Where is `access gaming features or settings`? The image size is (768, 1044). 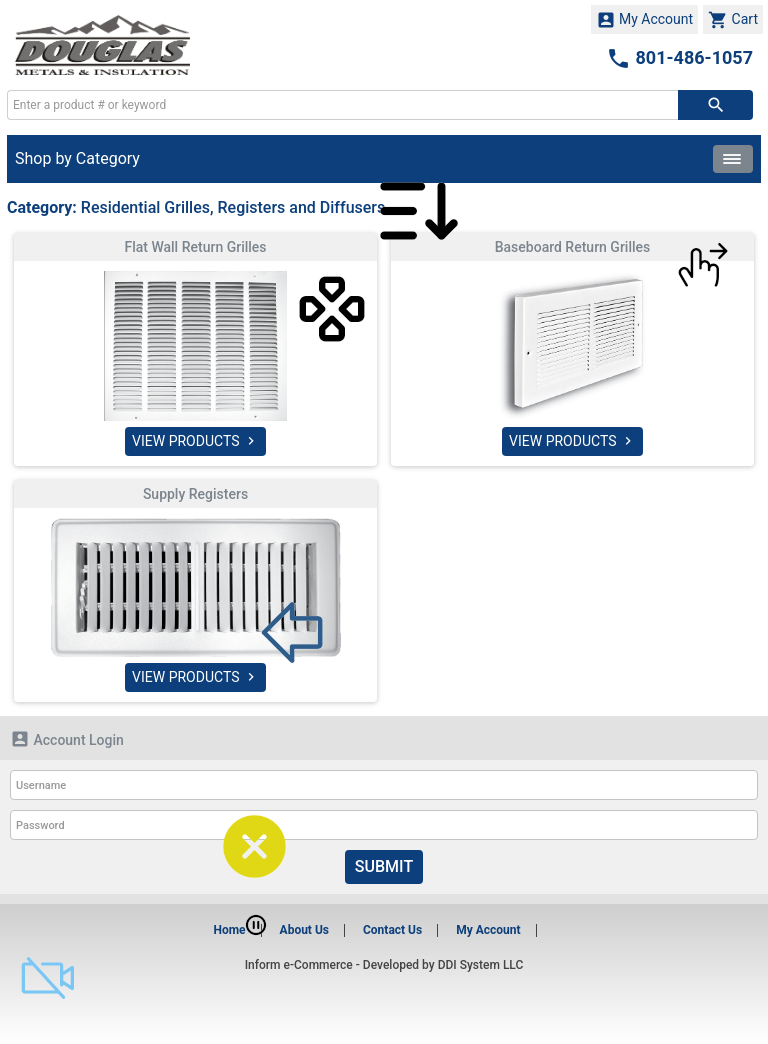
access gaming features or settings is located at coordinates (332, 309).